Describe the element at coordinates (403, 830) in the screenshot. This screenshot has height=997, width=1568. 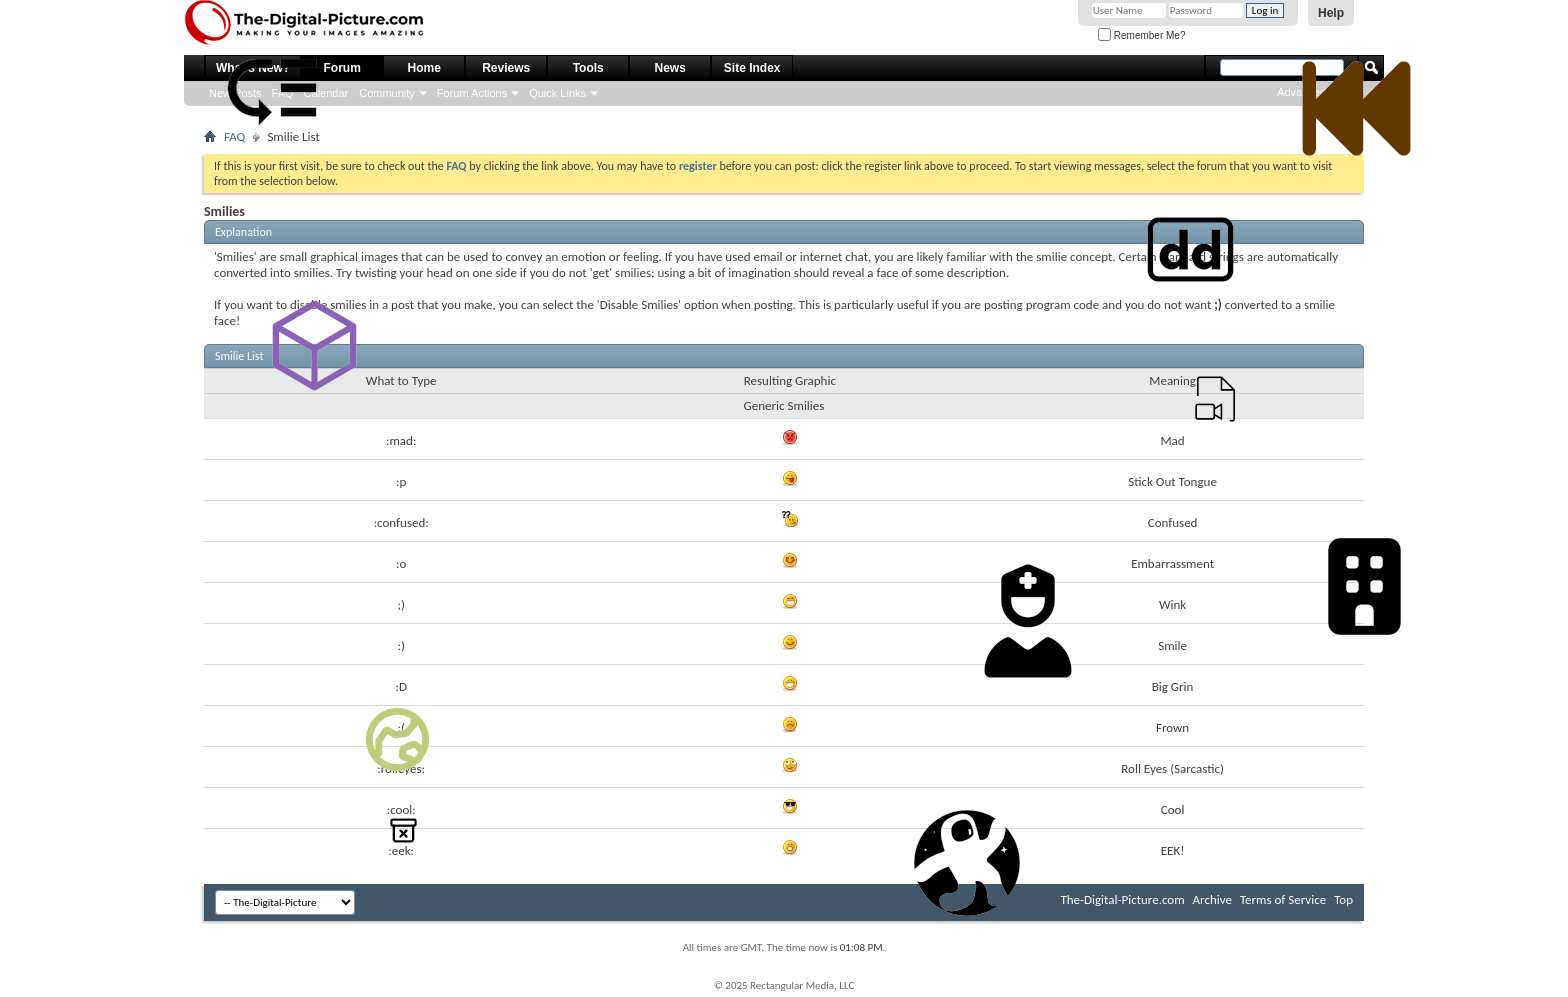
I see `remove item from archive` at that location.